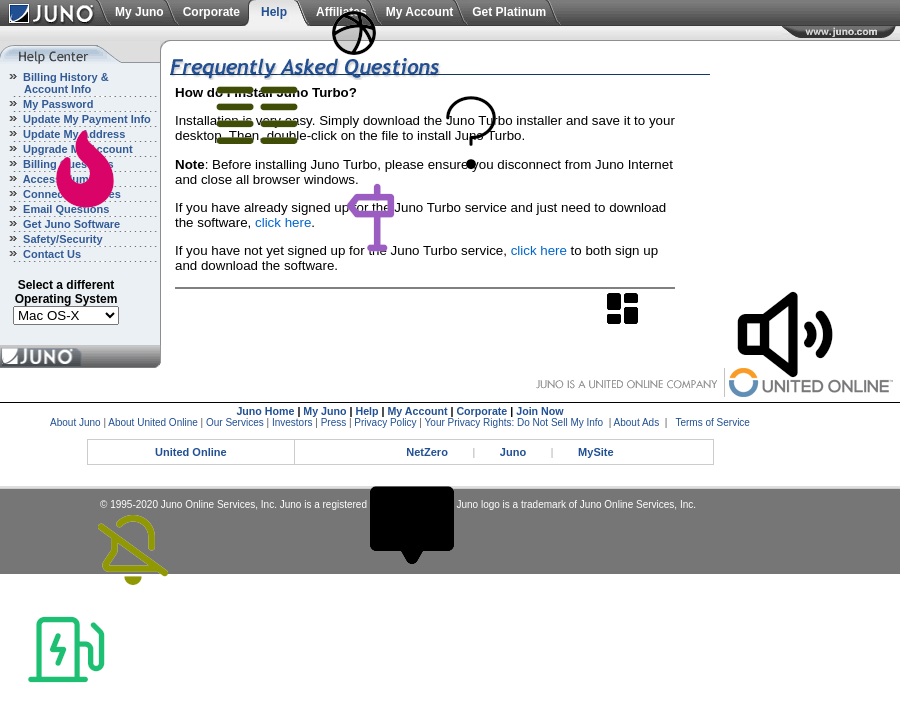  What do you see at coordinates (370, 217) in the screenshot?
I see `navigate to previous section` at bounding box center [370, 217].